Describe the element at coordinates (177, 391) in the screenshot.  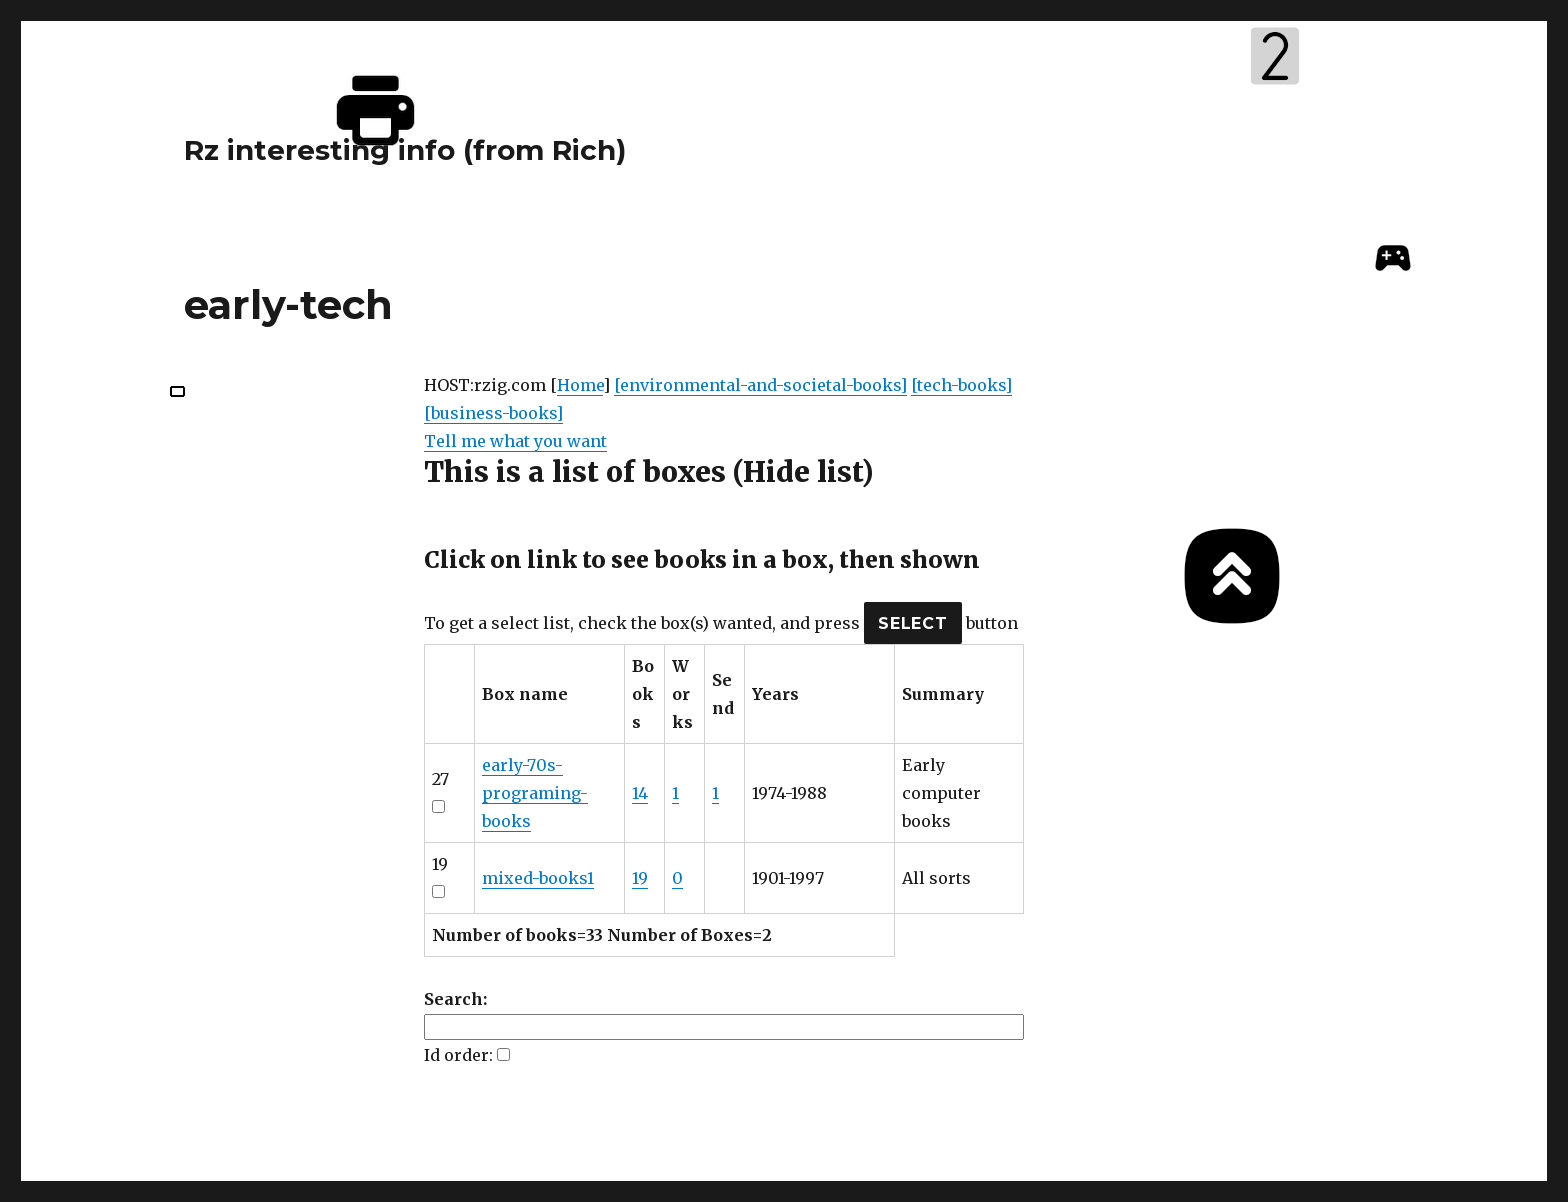
I see `crop image to 5:4 aspect ratio` at that location.